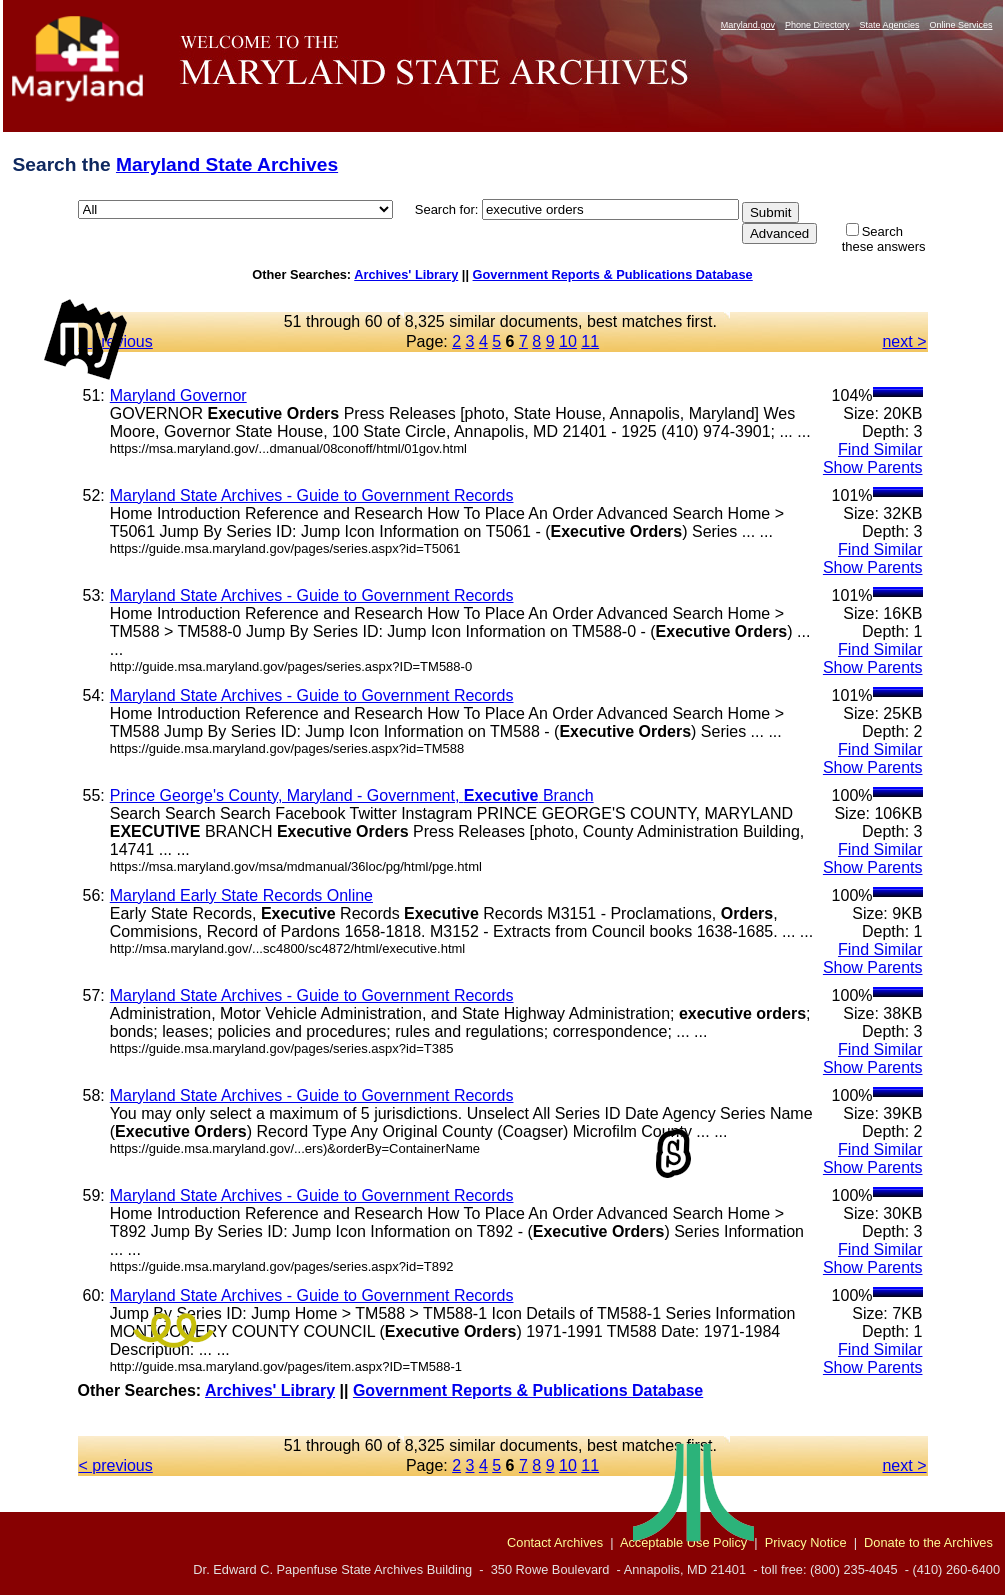  Describe the element at coordinates (693, 1492) in the screenshot. I see `Atari brand logo` at that location.